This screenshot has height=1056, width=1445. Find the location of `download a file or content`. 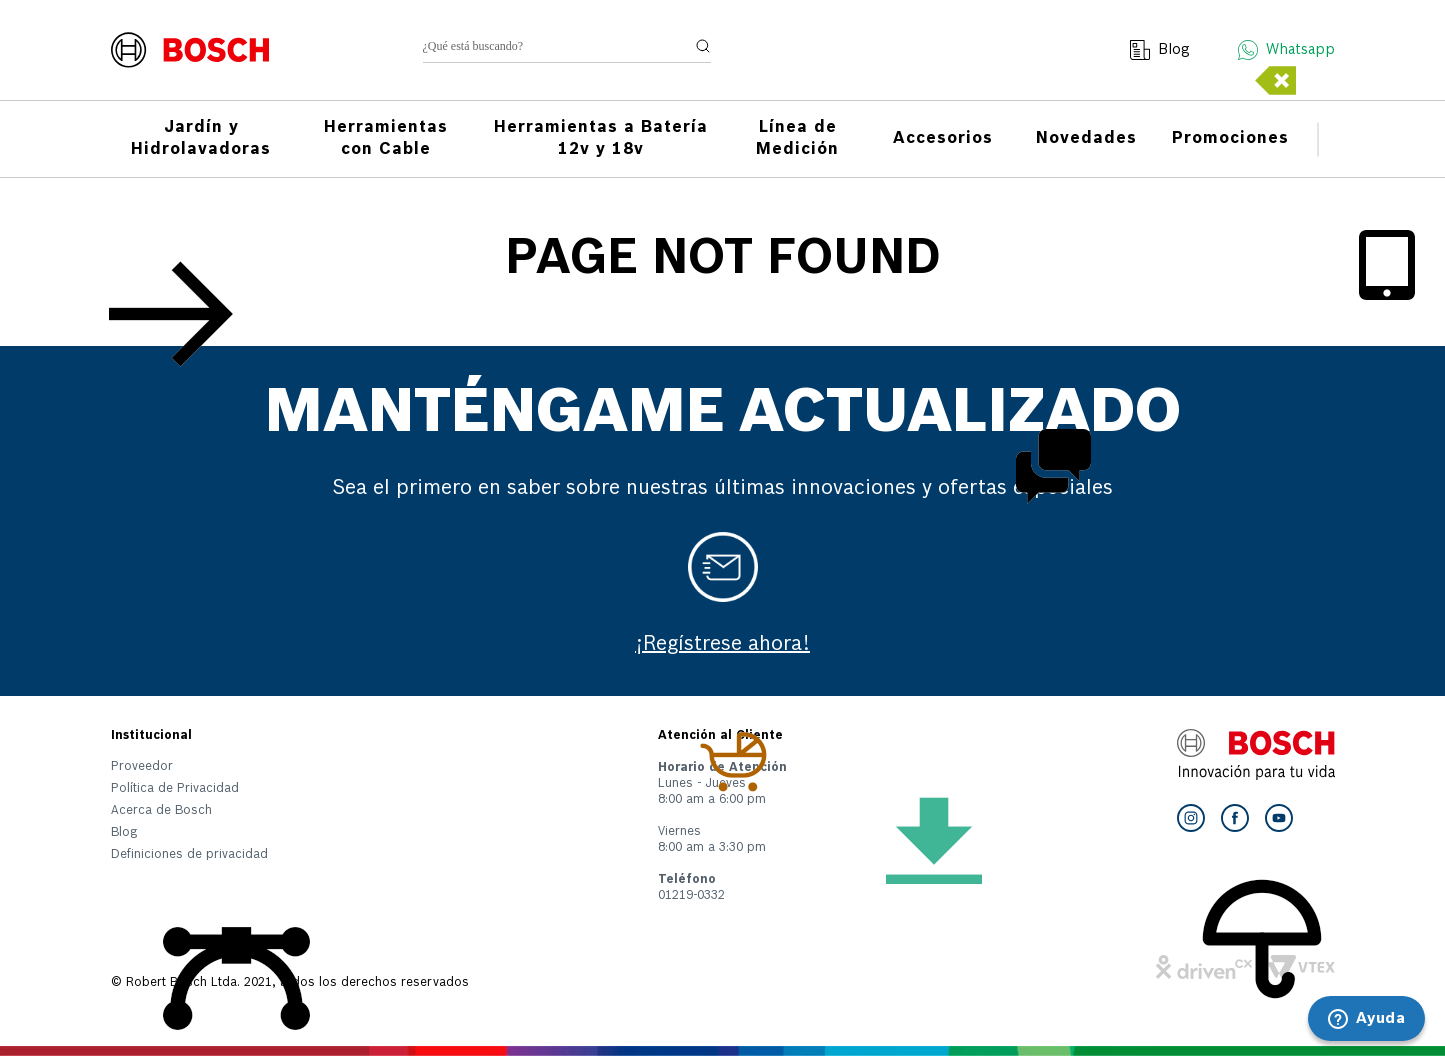

download a file or content is located at coordinates (934, 836).